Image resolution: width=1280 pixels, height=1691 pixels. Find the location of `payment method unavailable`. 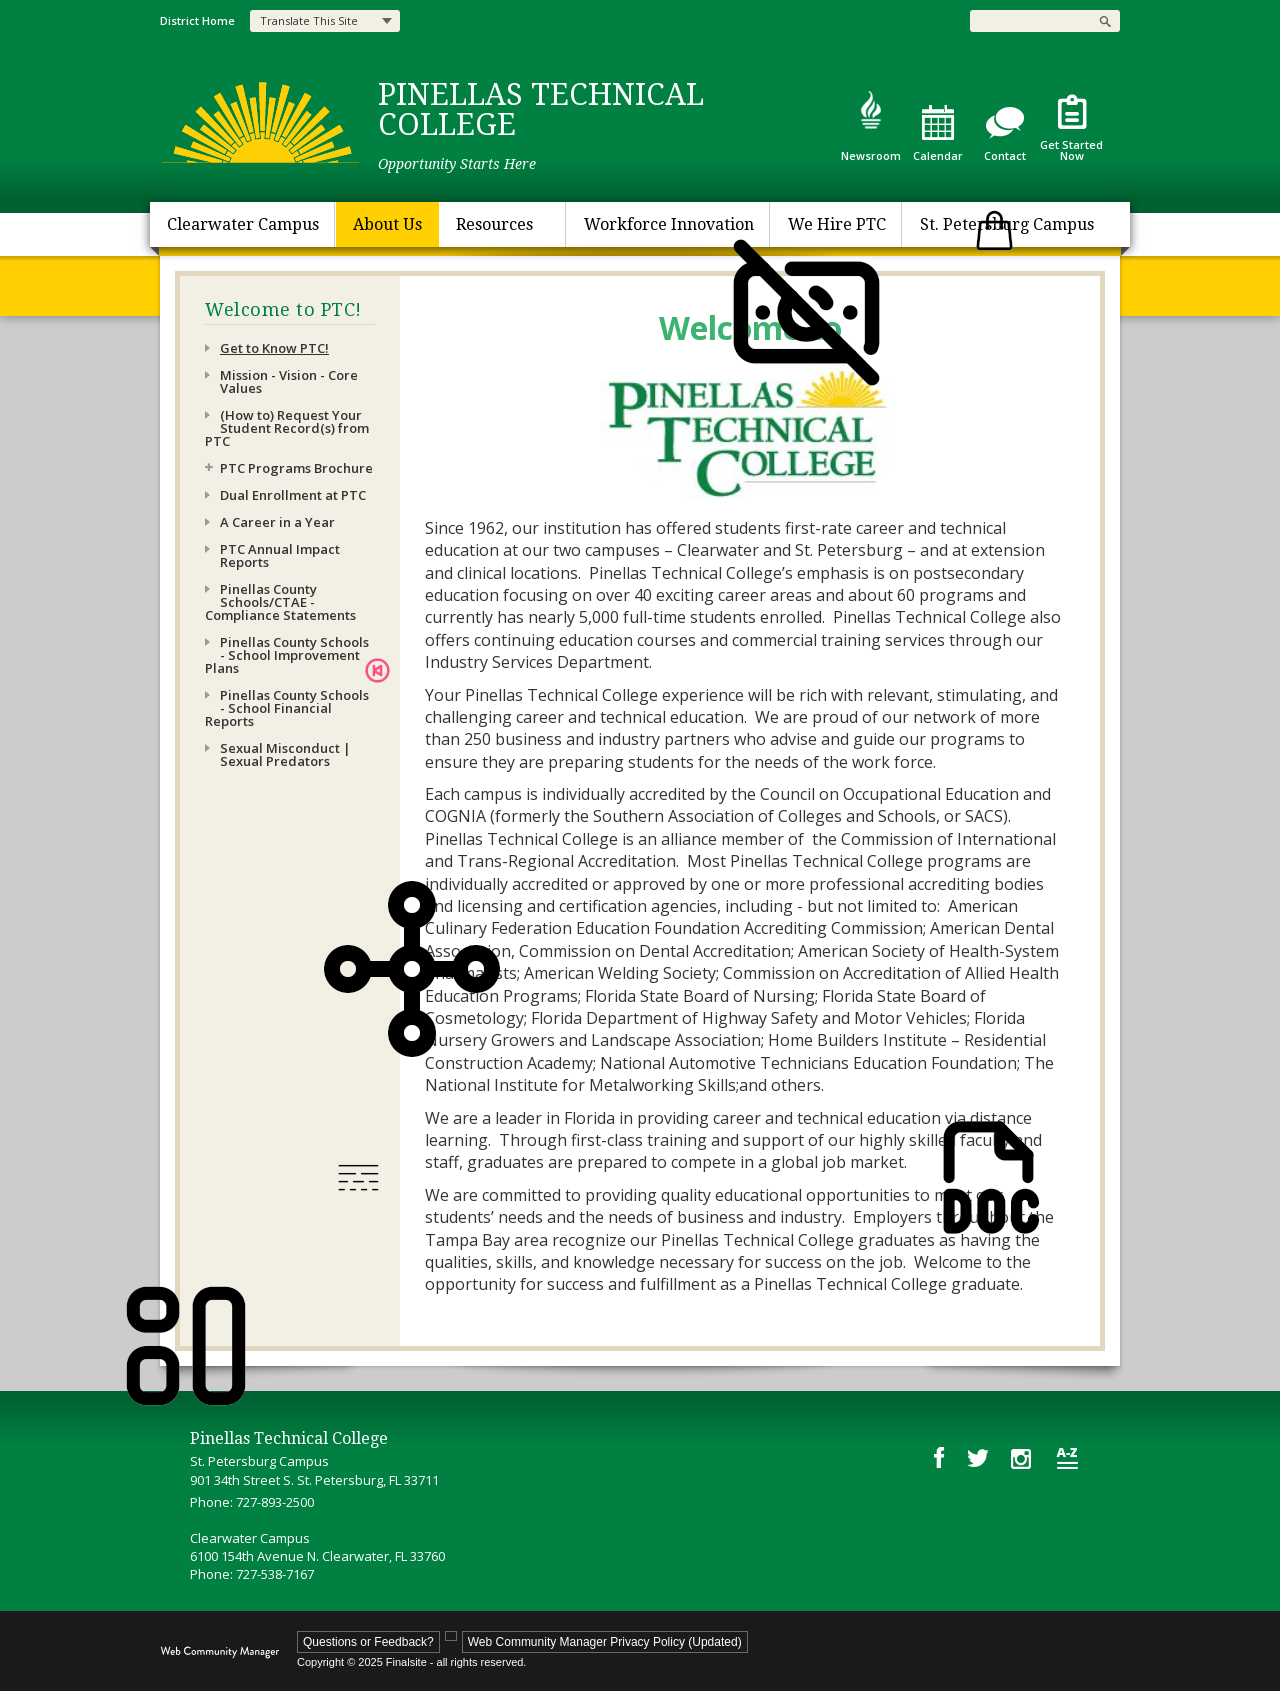

payment method unavailable is located at coordinates (806, 312).